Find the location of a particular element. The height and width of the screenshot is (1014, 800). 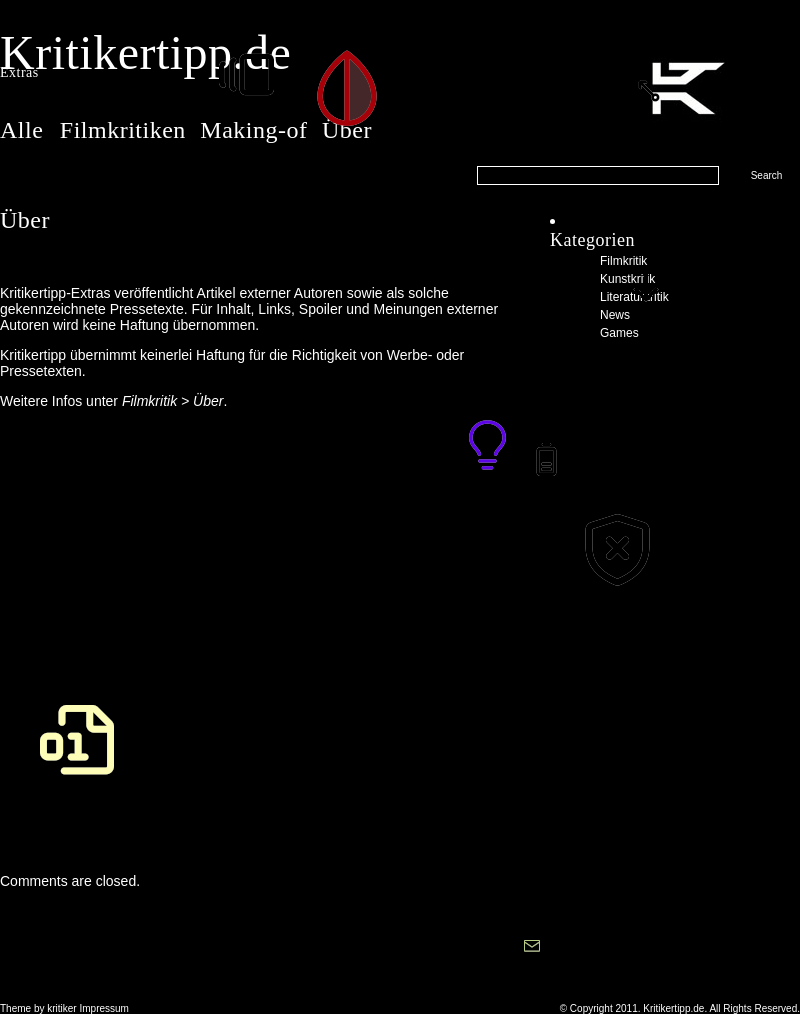

view version history is located at coordinates (246, 74).